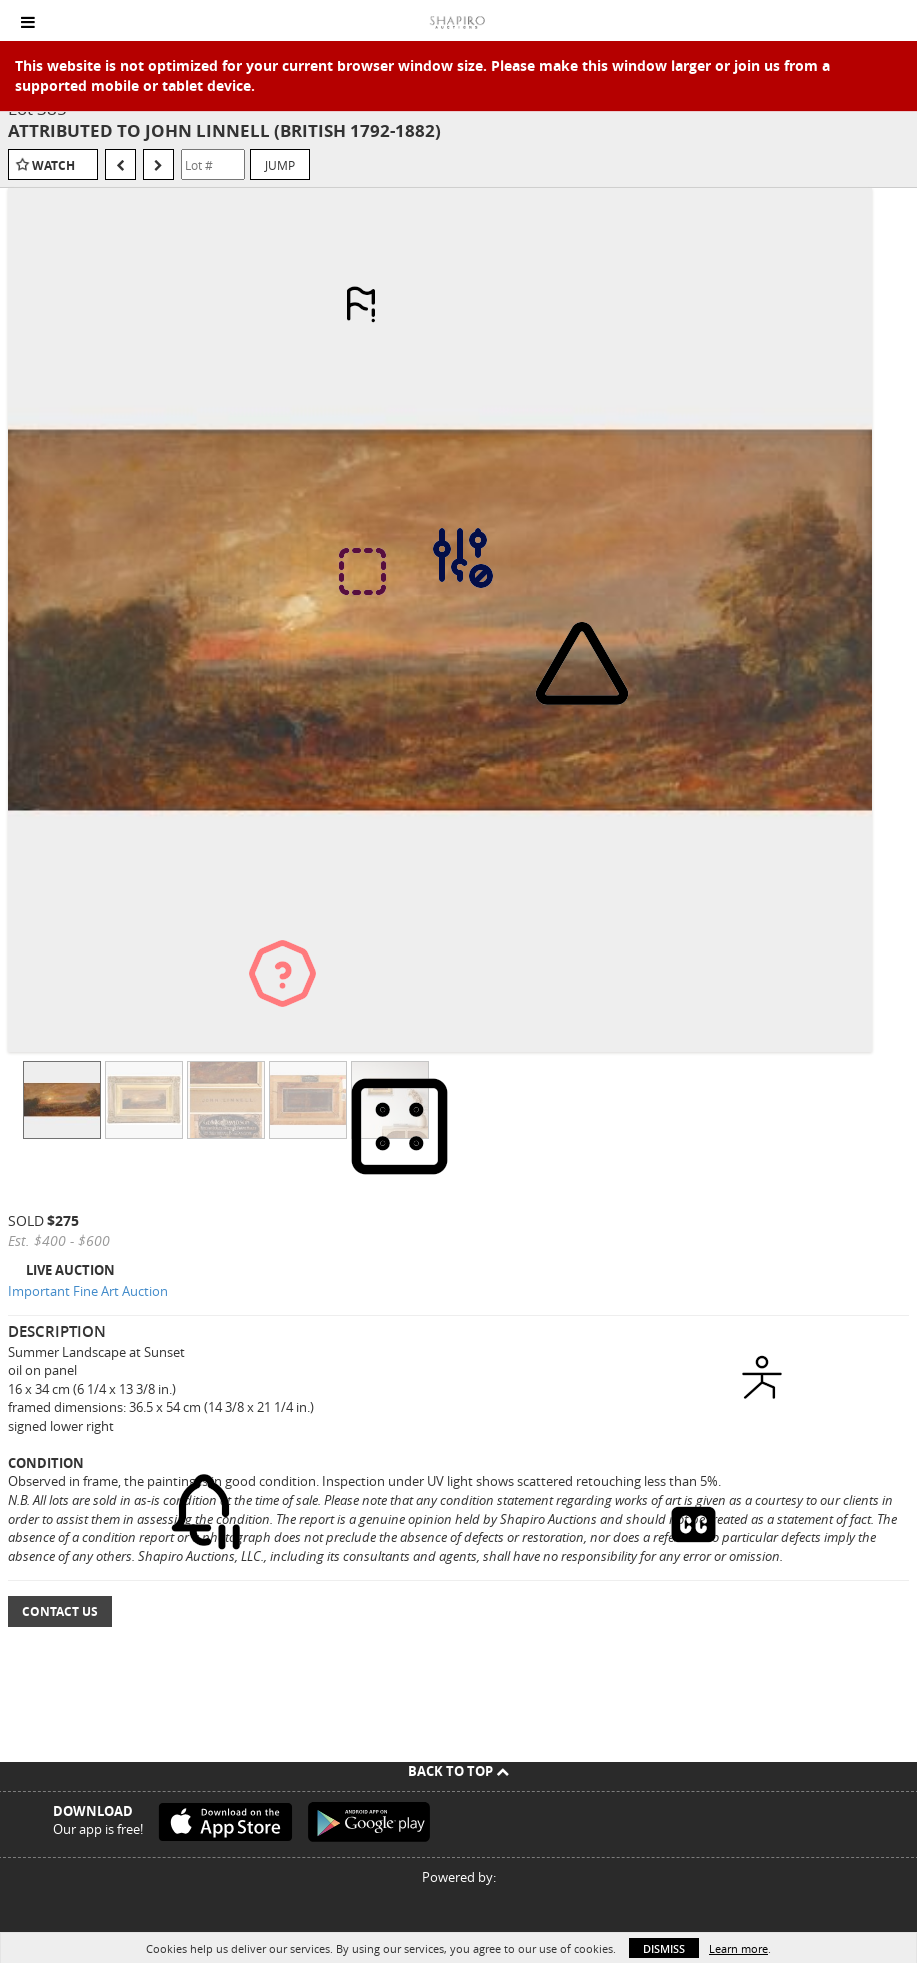  What do you see at coordinates (361, 303) in the screenshot?
I see `report or flag content with an urgent issue` at bounding box center [361, 303].